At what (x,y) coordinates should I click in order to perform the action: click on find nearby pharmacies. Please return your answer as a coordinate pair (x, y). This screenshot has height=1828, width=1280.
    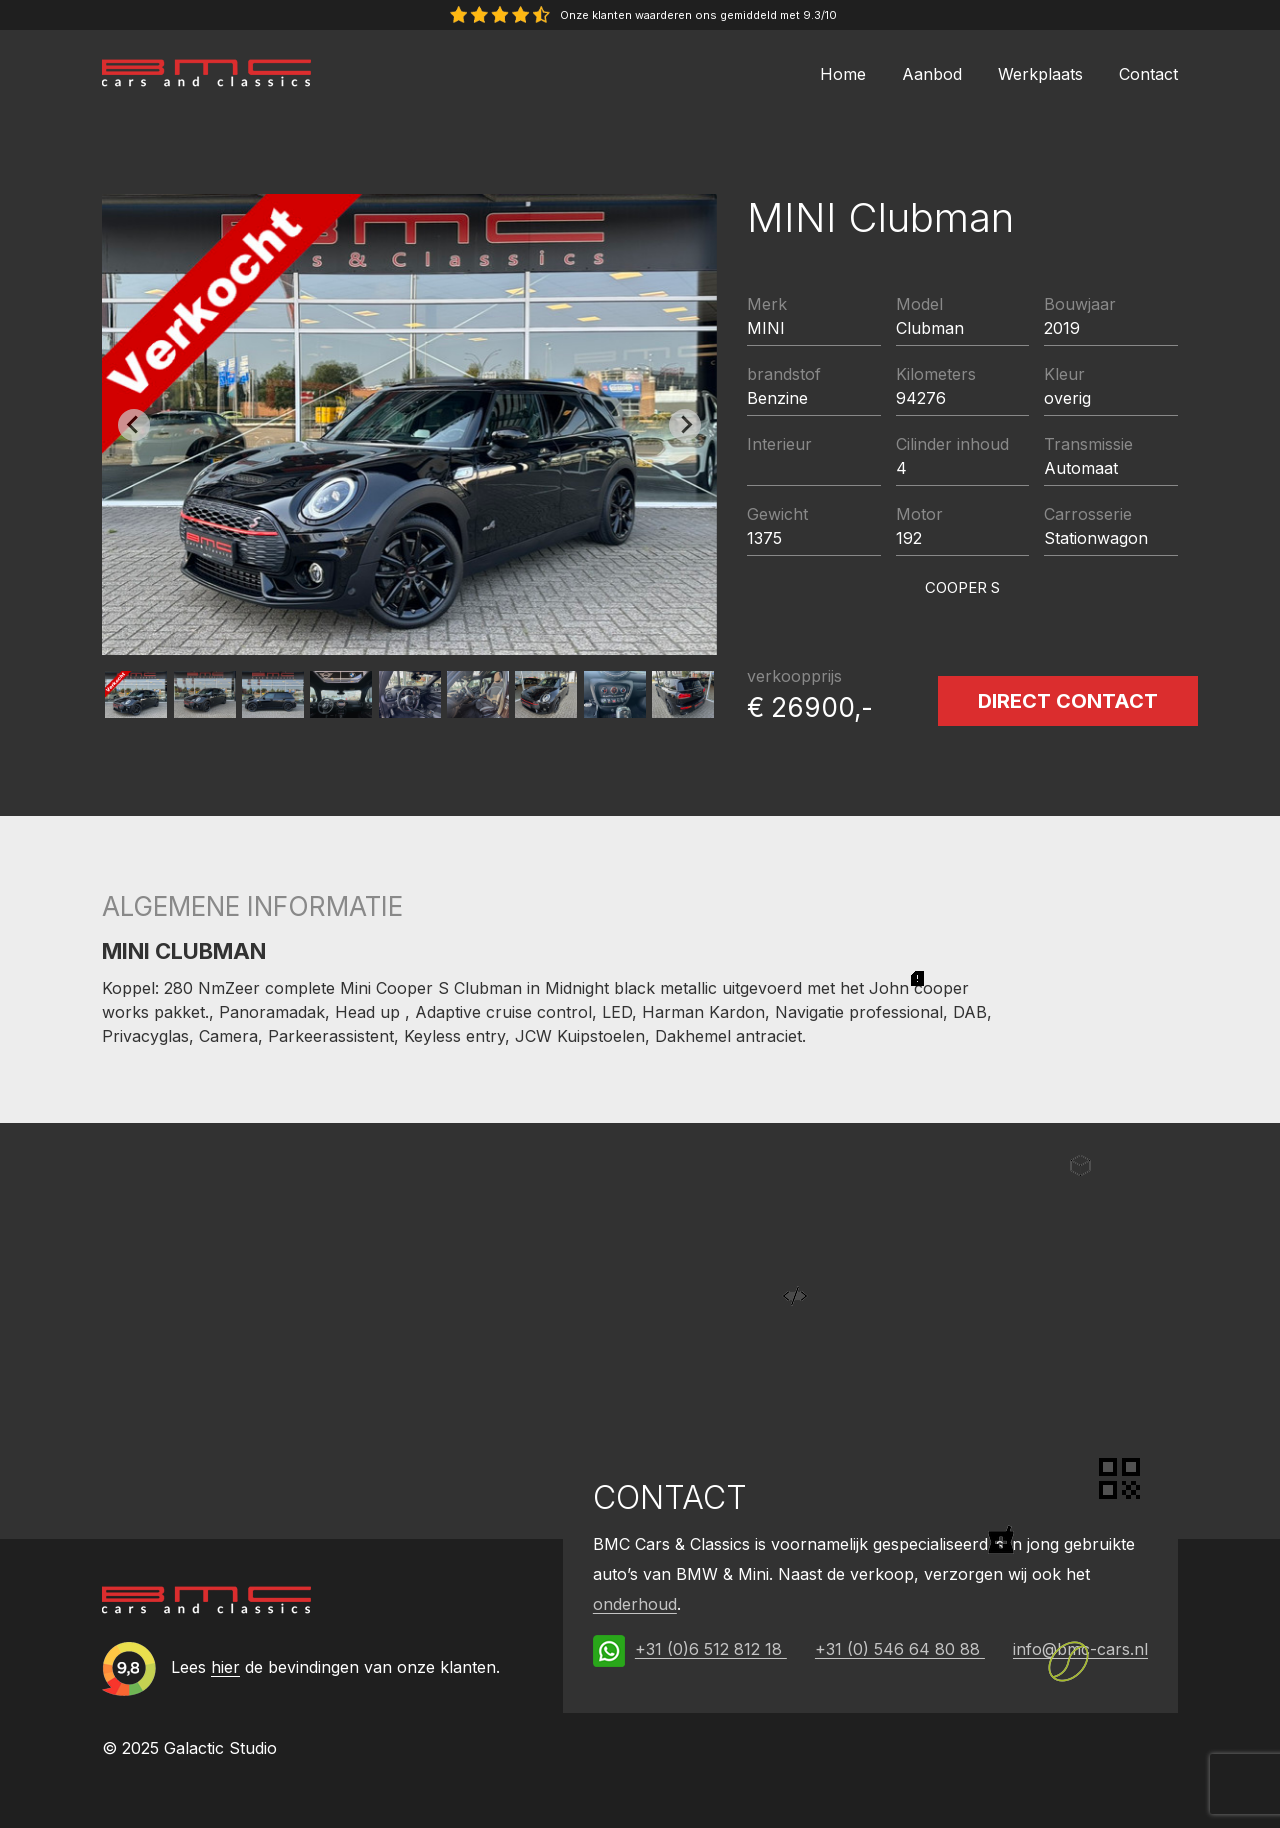
    Looking at the image, I should click on (1001, 1541).